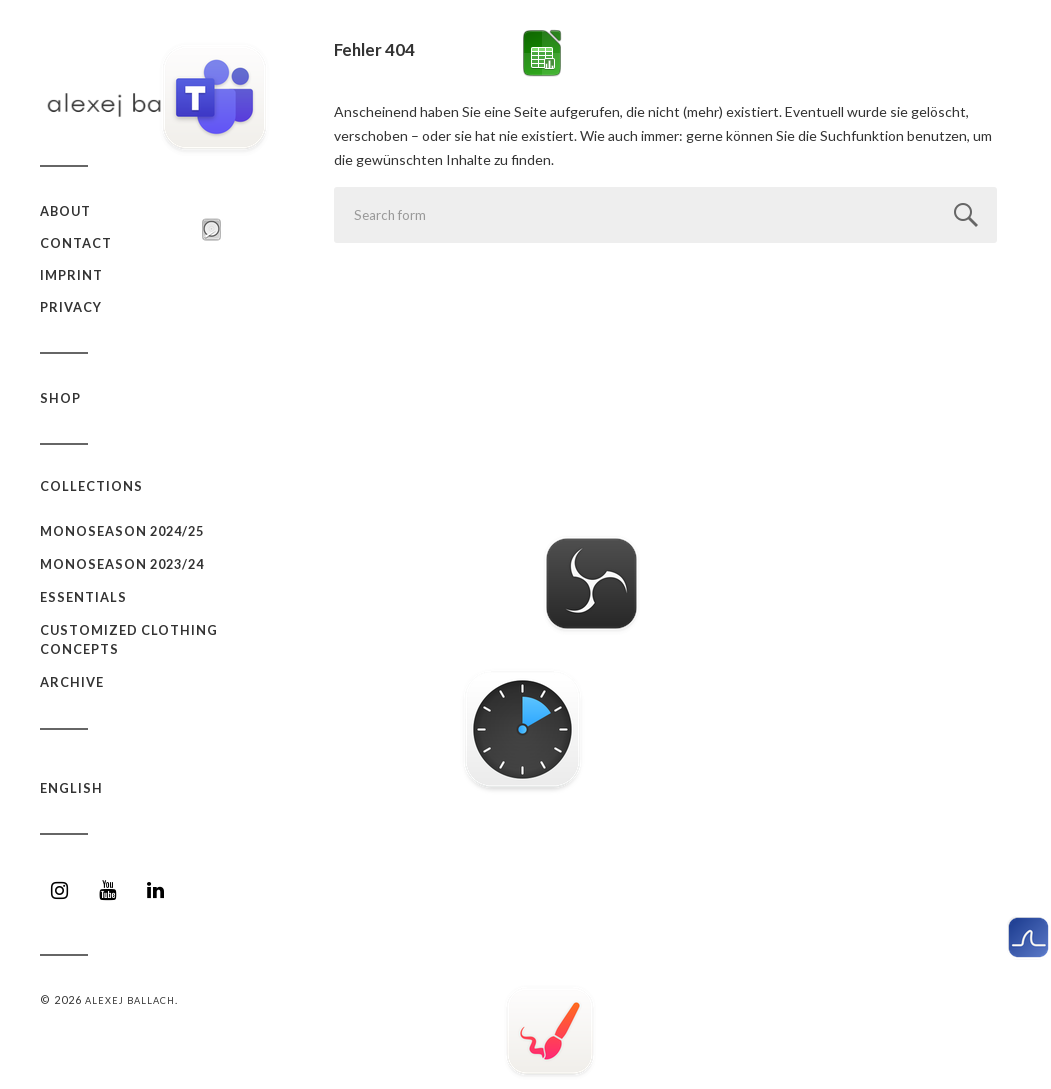 The width and height of the screenshot is (1051, 1089). Describe the element at coordinates (542, 53) in the screenshot. I see `open LibreOffice Calc spreadsheet application` at that location.